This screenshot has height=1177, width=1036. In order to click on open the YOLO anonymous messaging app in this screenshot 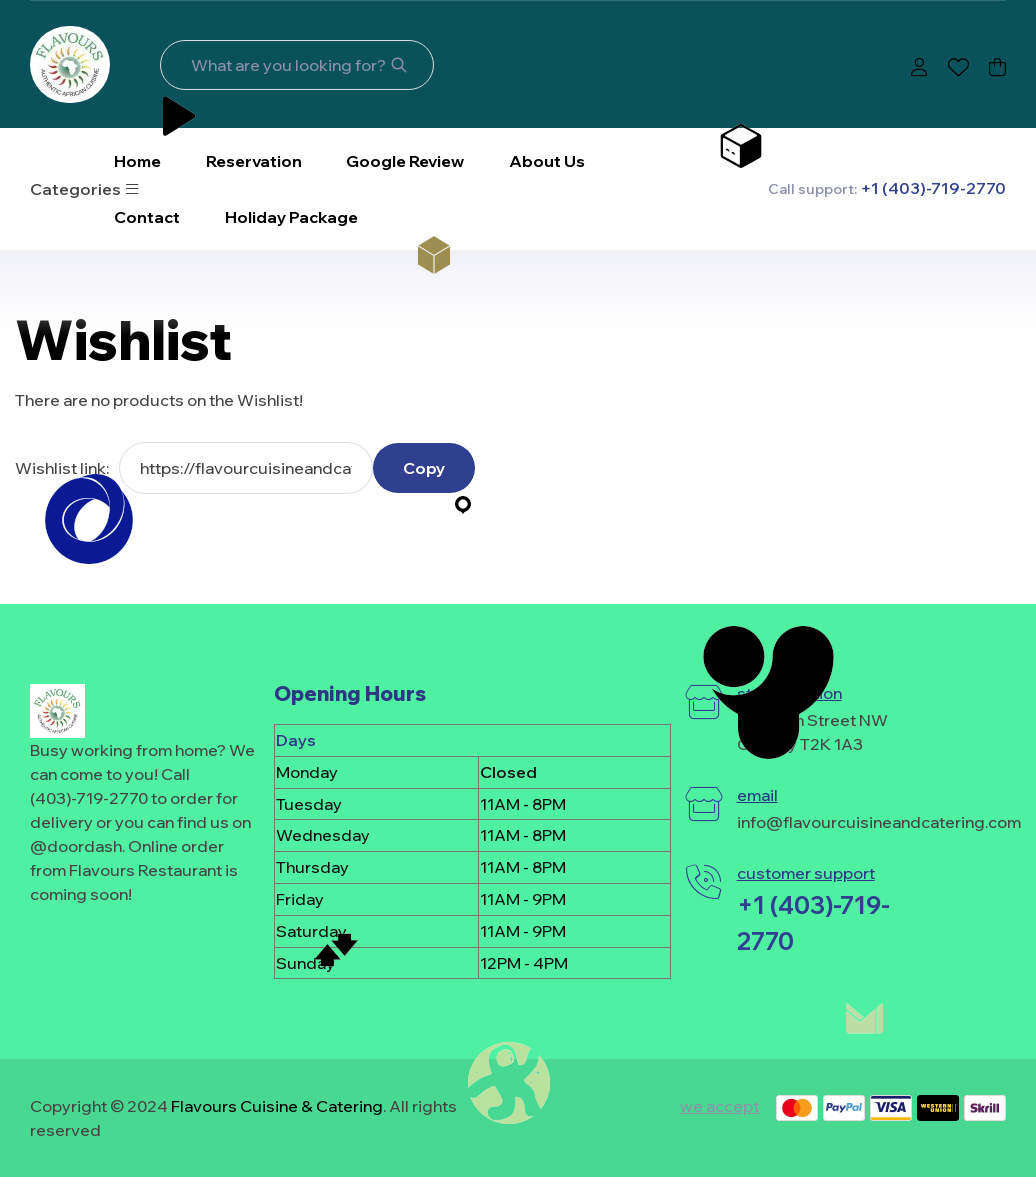, I will do `click(768, 692)`.